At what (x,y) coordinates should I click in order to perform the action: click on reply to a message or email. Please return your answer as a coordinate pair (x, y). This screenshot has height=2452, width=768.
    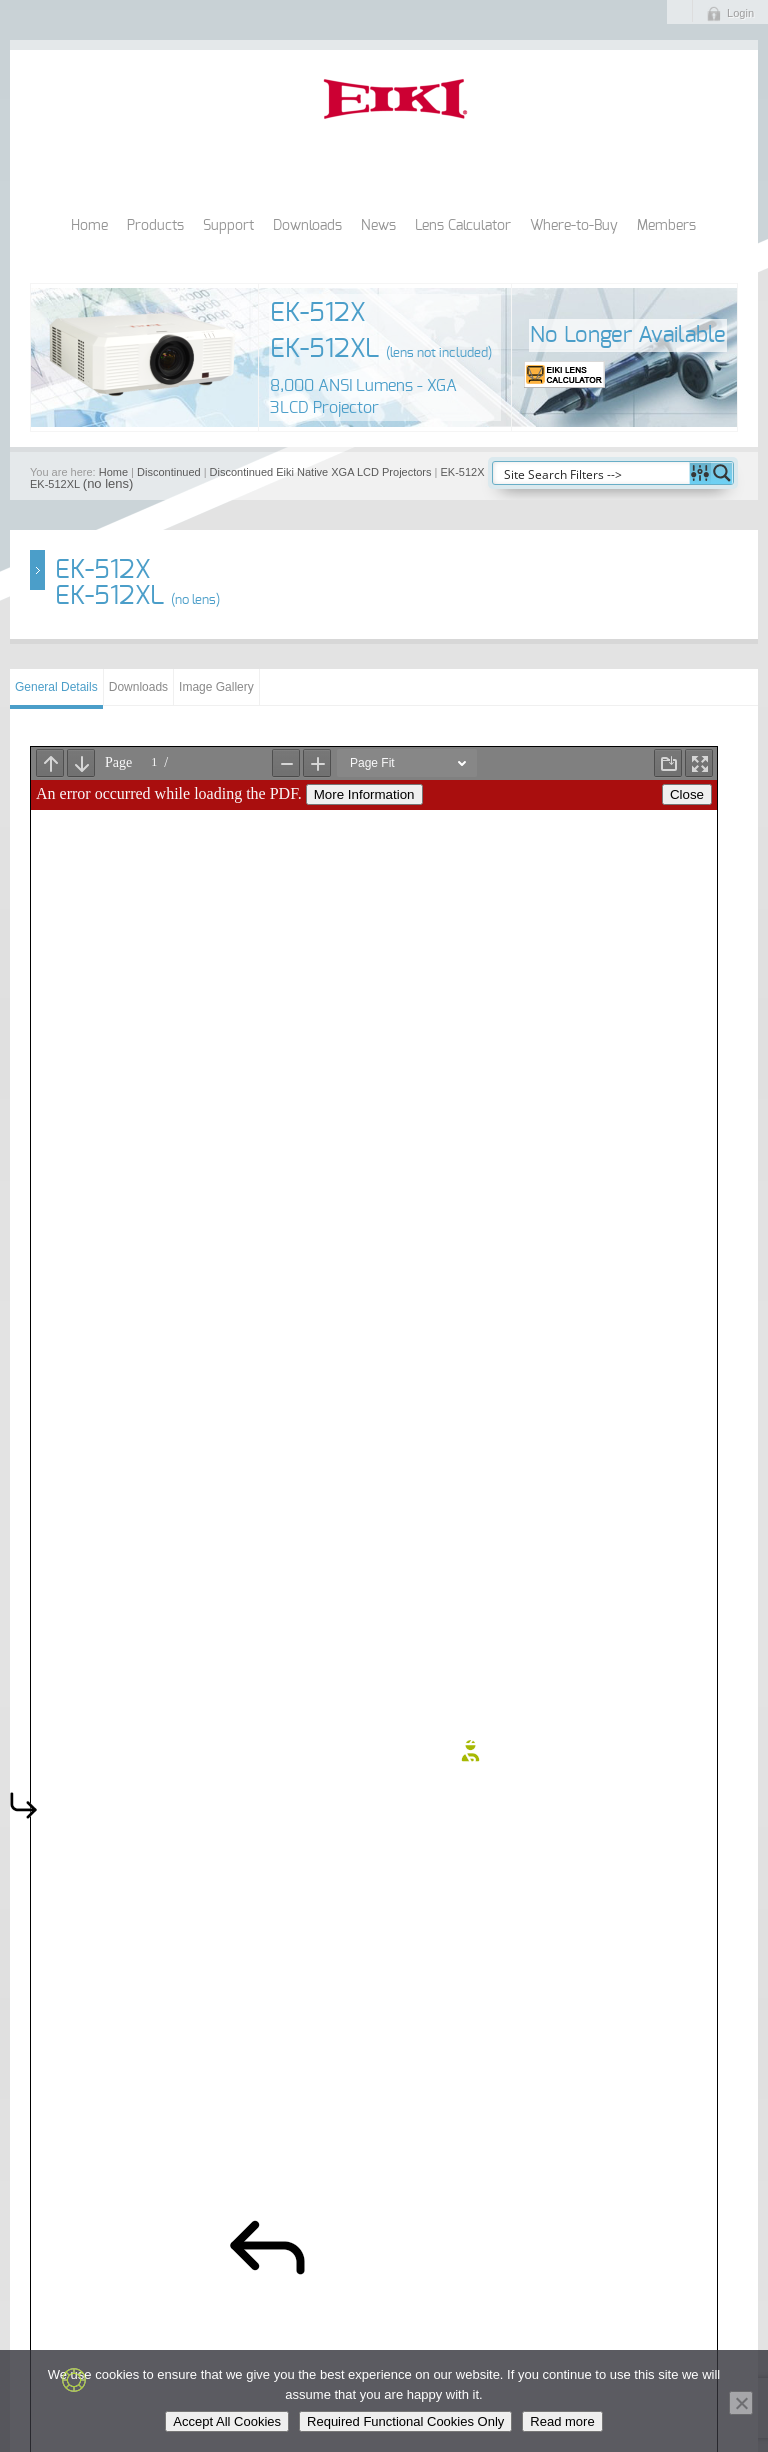
    Looking at the image, I should click on (267, 2245).